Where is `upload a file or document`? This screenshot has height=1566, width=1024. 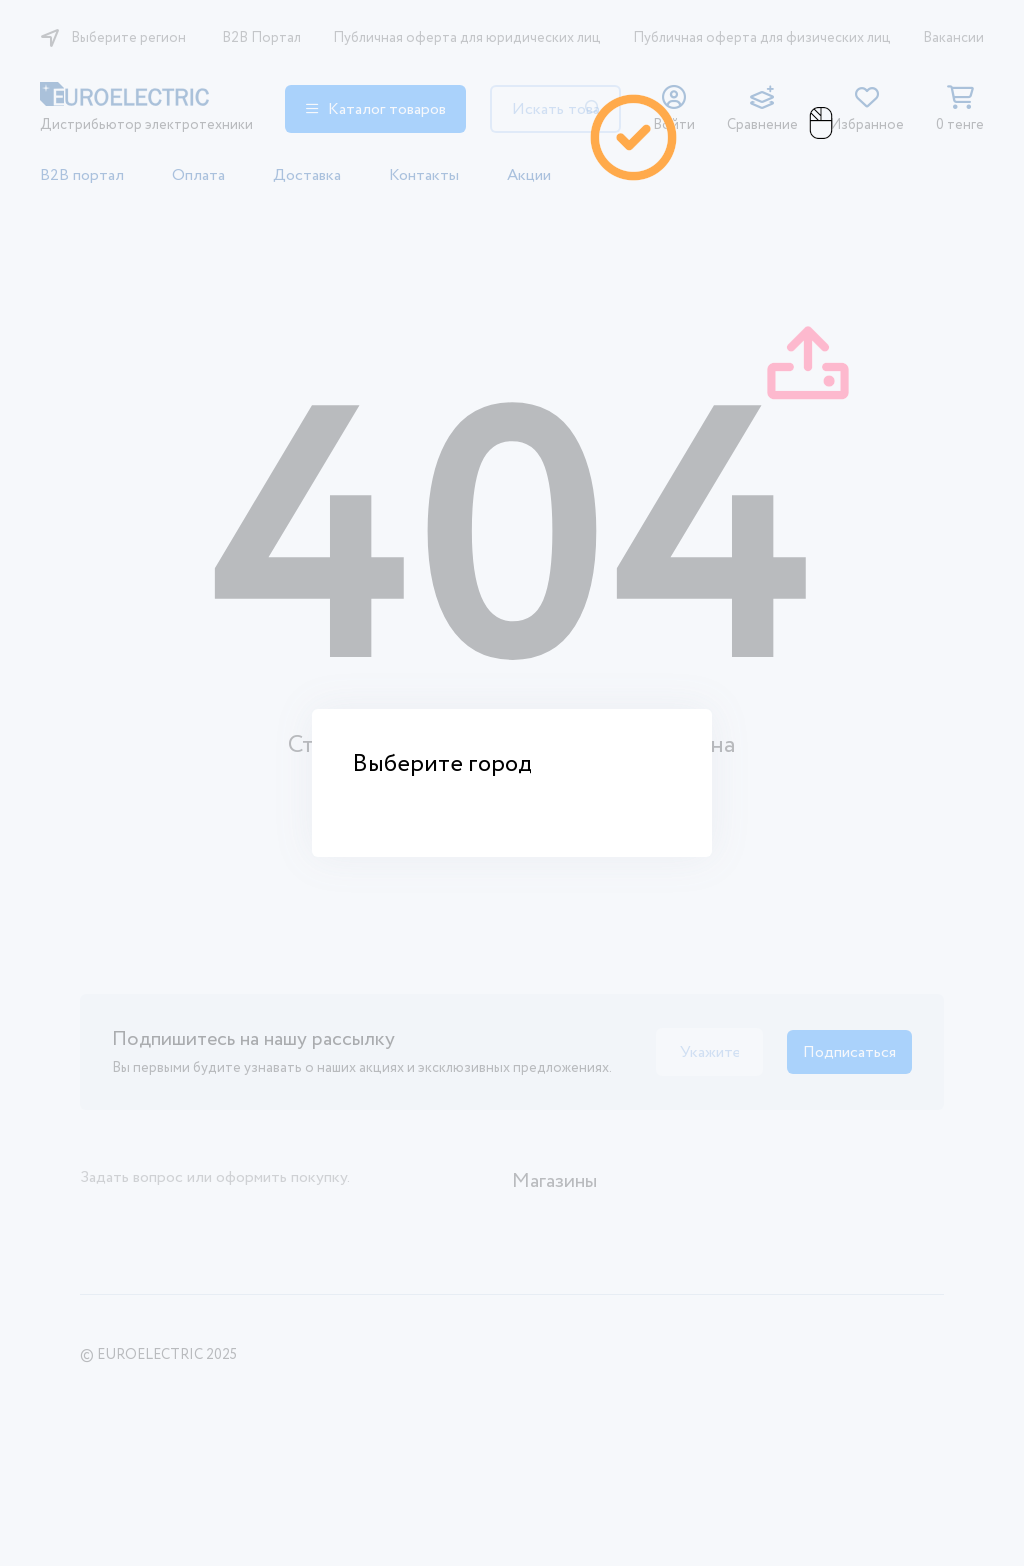 upload a file or document is located at coordinates (808, 367).